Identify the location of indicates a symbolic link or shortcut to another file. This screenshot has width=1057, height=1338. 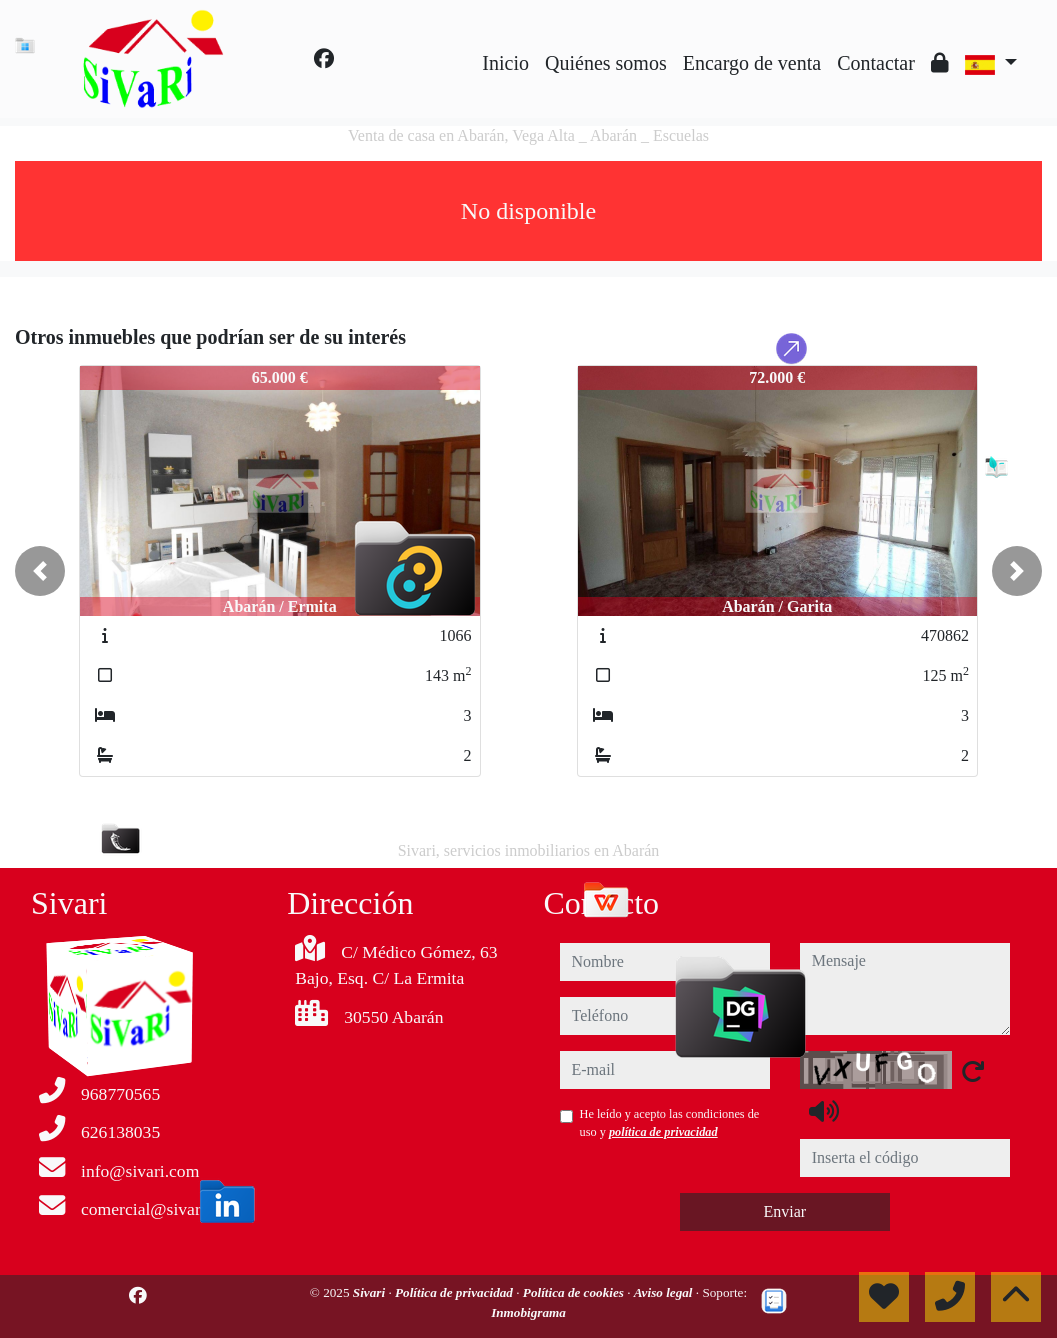
(791, 348).